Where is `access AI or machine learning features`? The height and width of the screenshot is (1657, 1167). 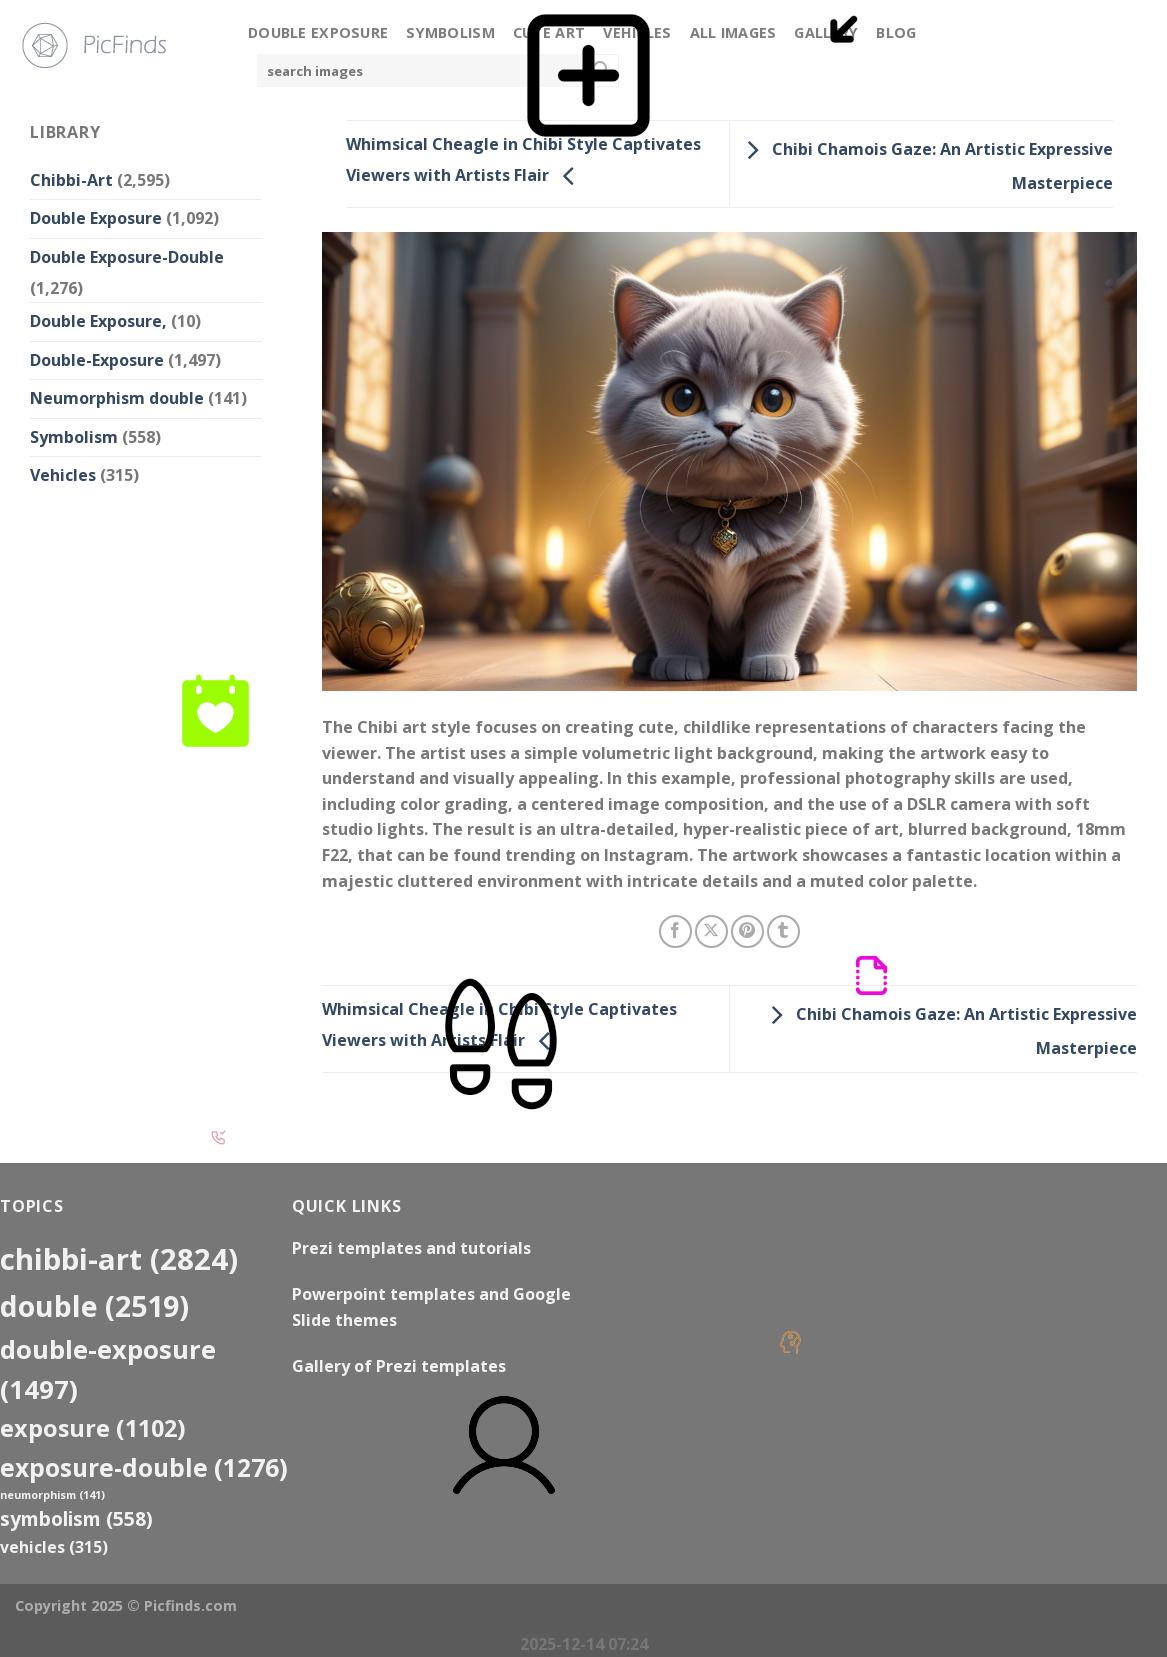 access AI or machine learning features is located at coordinates (790, 1342).